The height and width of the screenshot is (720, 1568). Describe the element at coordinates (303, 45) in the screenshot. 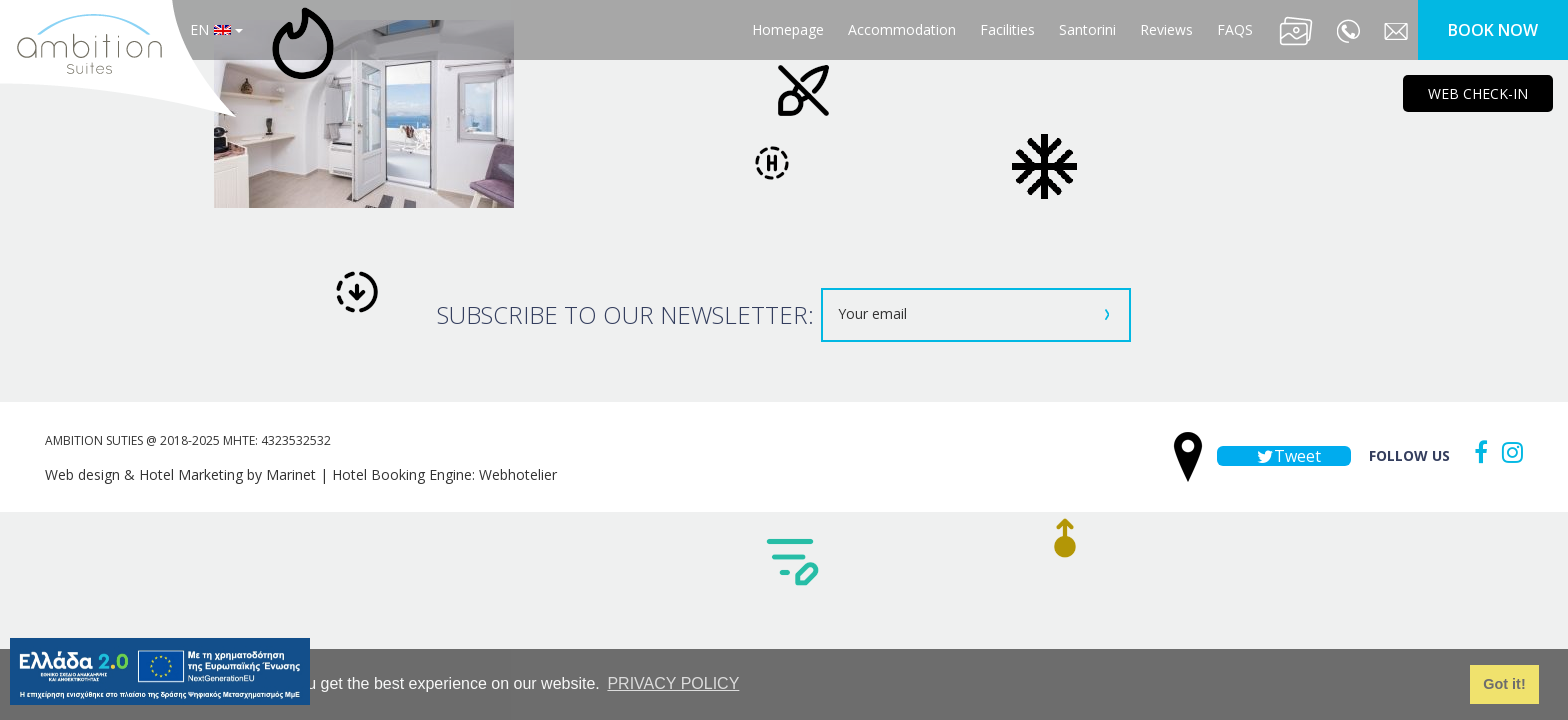

I see `open tinder dating app` at that location.